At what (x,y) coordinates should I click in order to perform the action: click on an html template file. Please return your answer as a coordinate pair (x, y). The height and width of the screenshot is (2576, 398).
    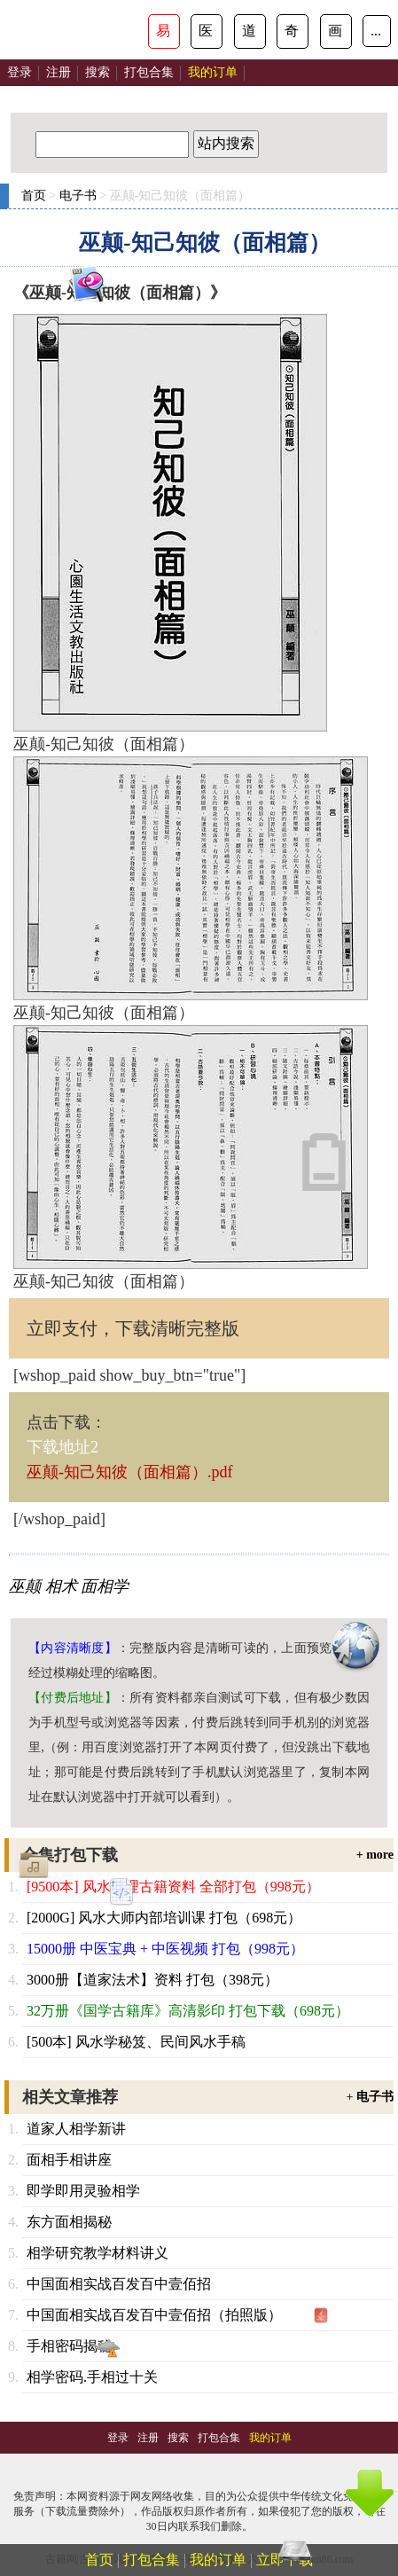
    Looking at the image, I should click on (121, 1891).